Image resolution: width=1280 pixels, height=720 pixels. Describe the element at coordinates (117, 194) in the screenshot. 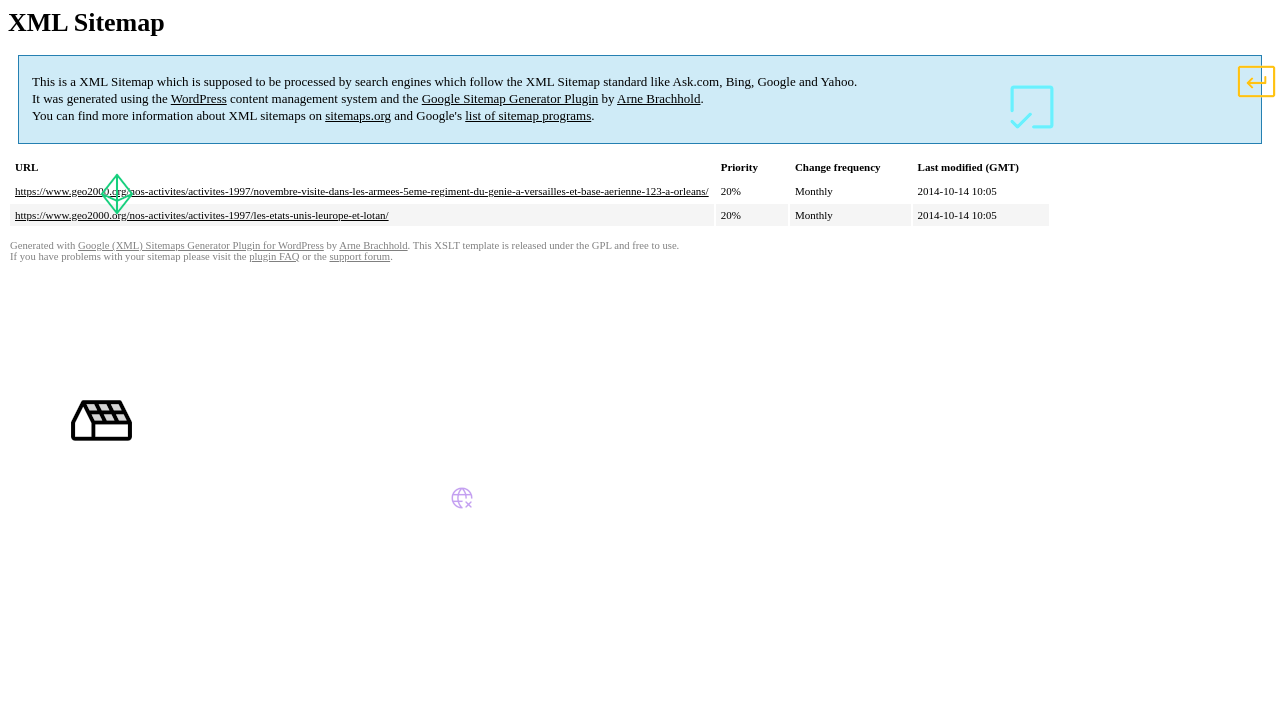

I see `view ethereum wallet or balance` at that location.